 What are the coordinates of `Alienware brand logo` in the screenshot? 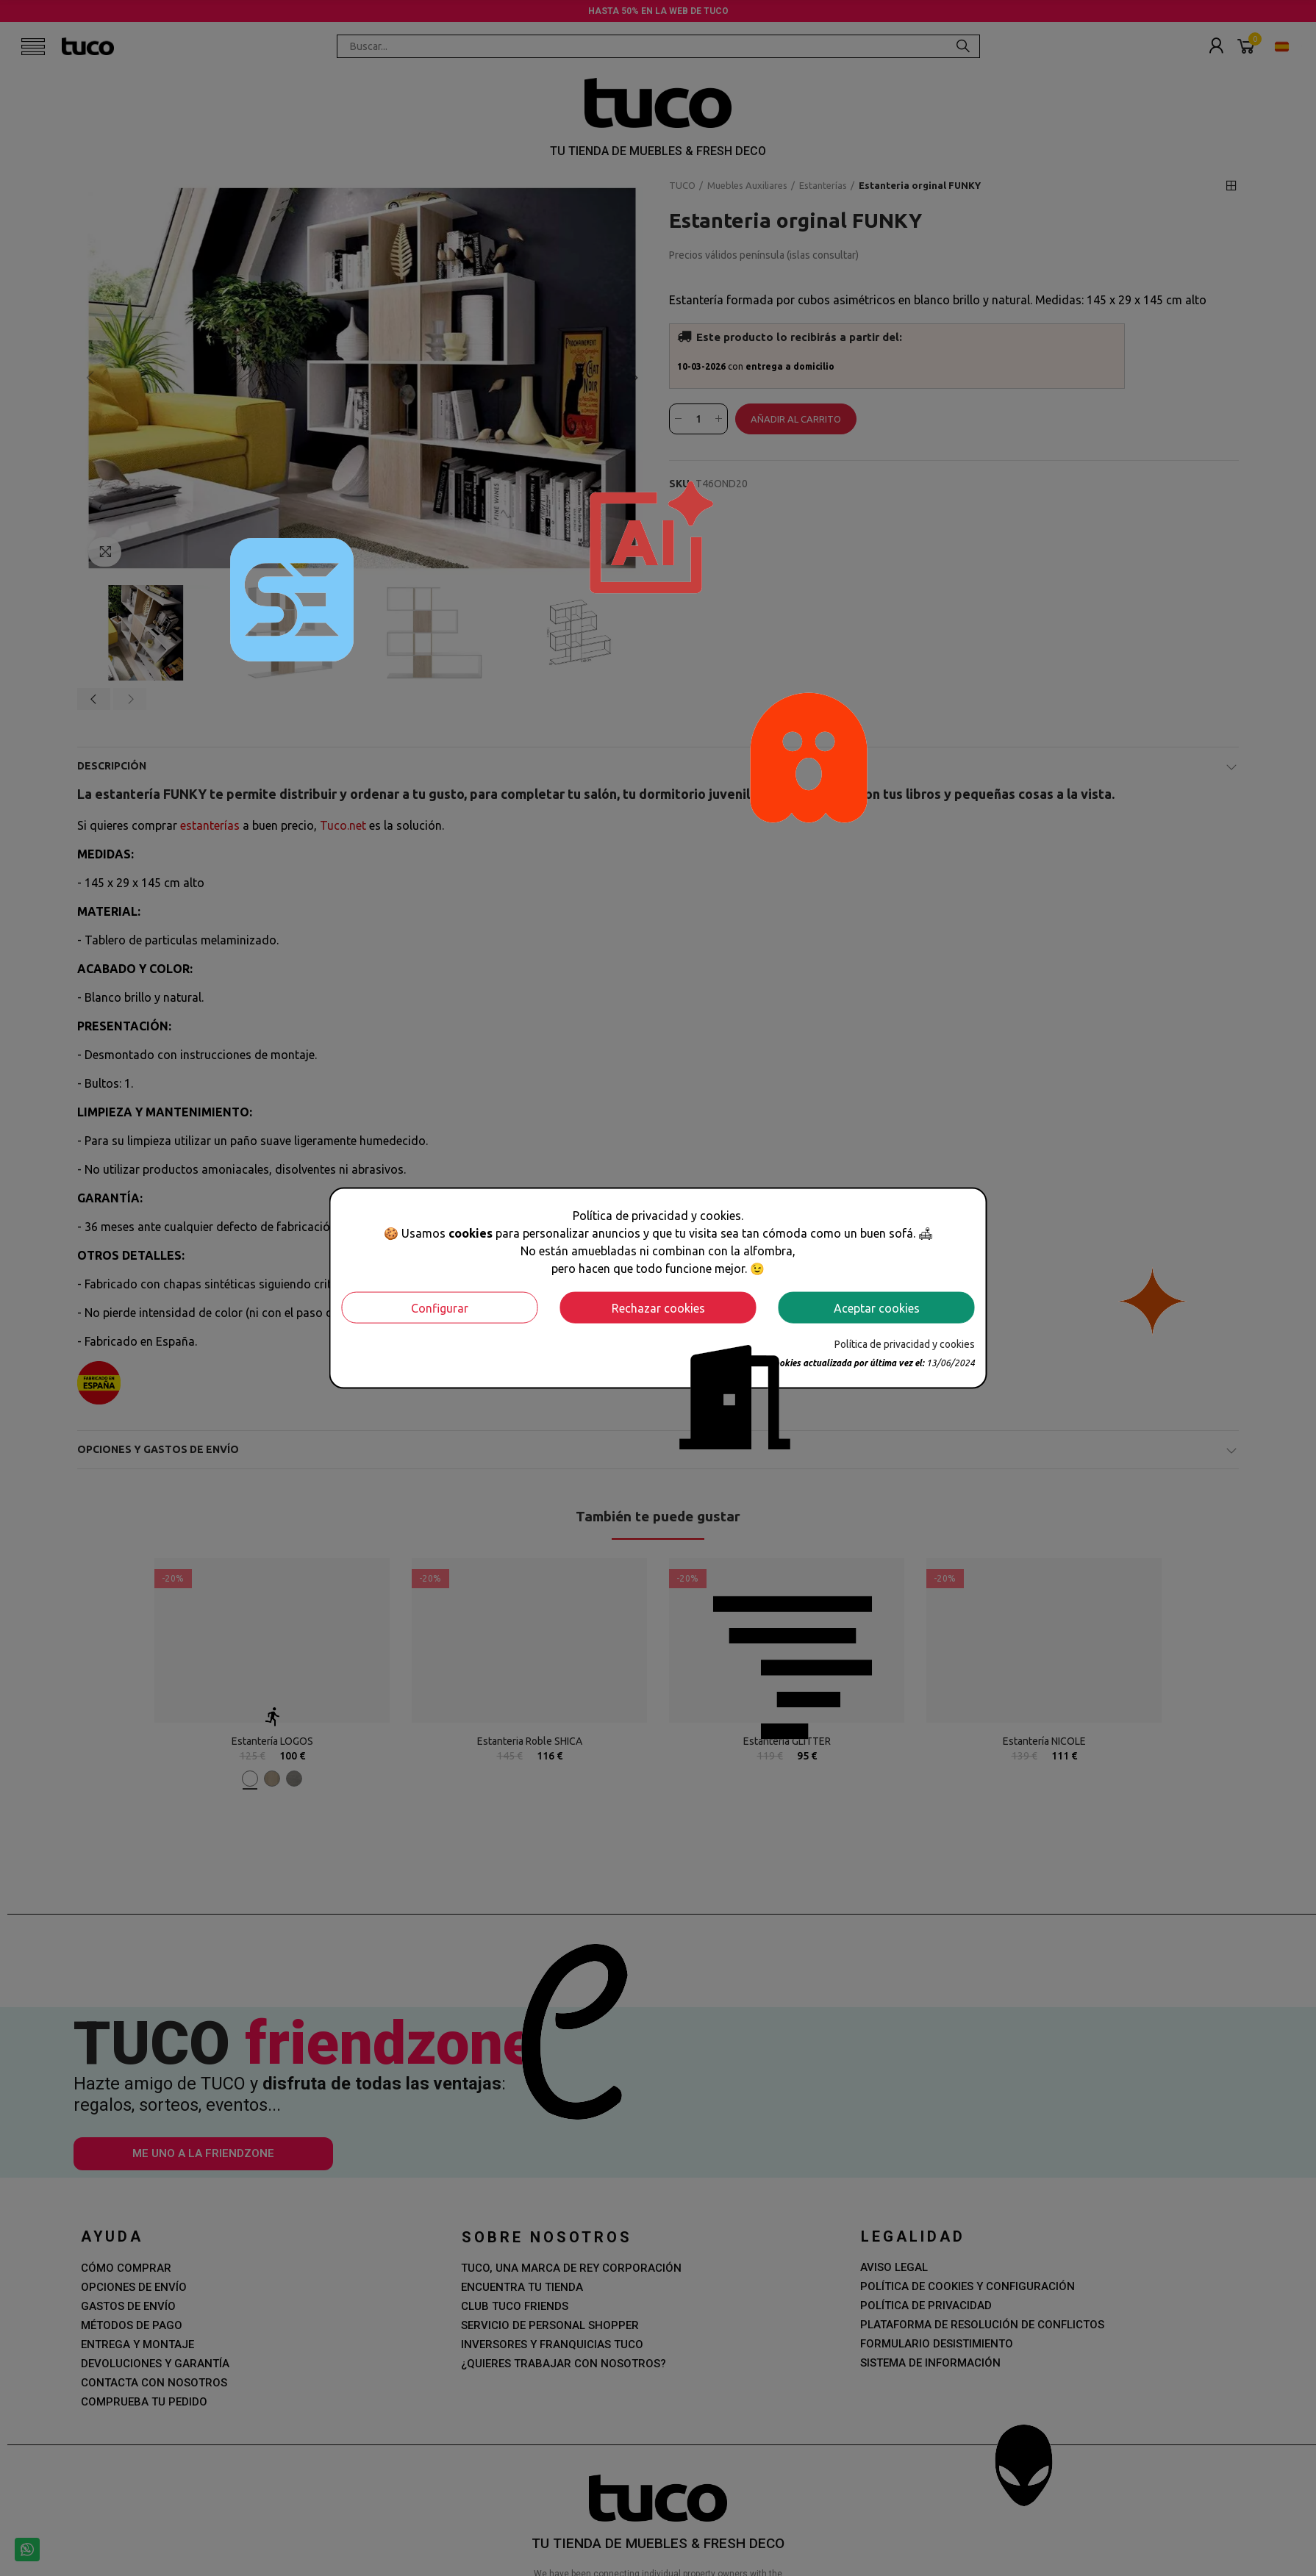 It's located at (1023, 2465).